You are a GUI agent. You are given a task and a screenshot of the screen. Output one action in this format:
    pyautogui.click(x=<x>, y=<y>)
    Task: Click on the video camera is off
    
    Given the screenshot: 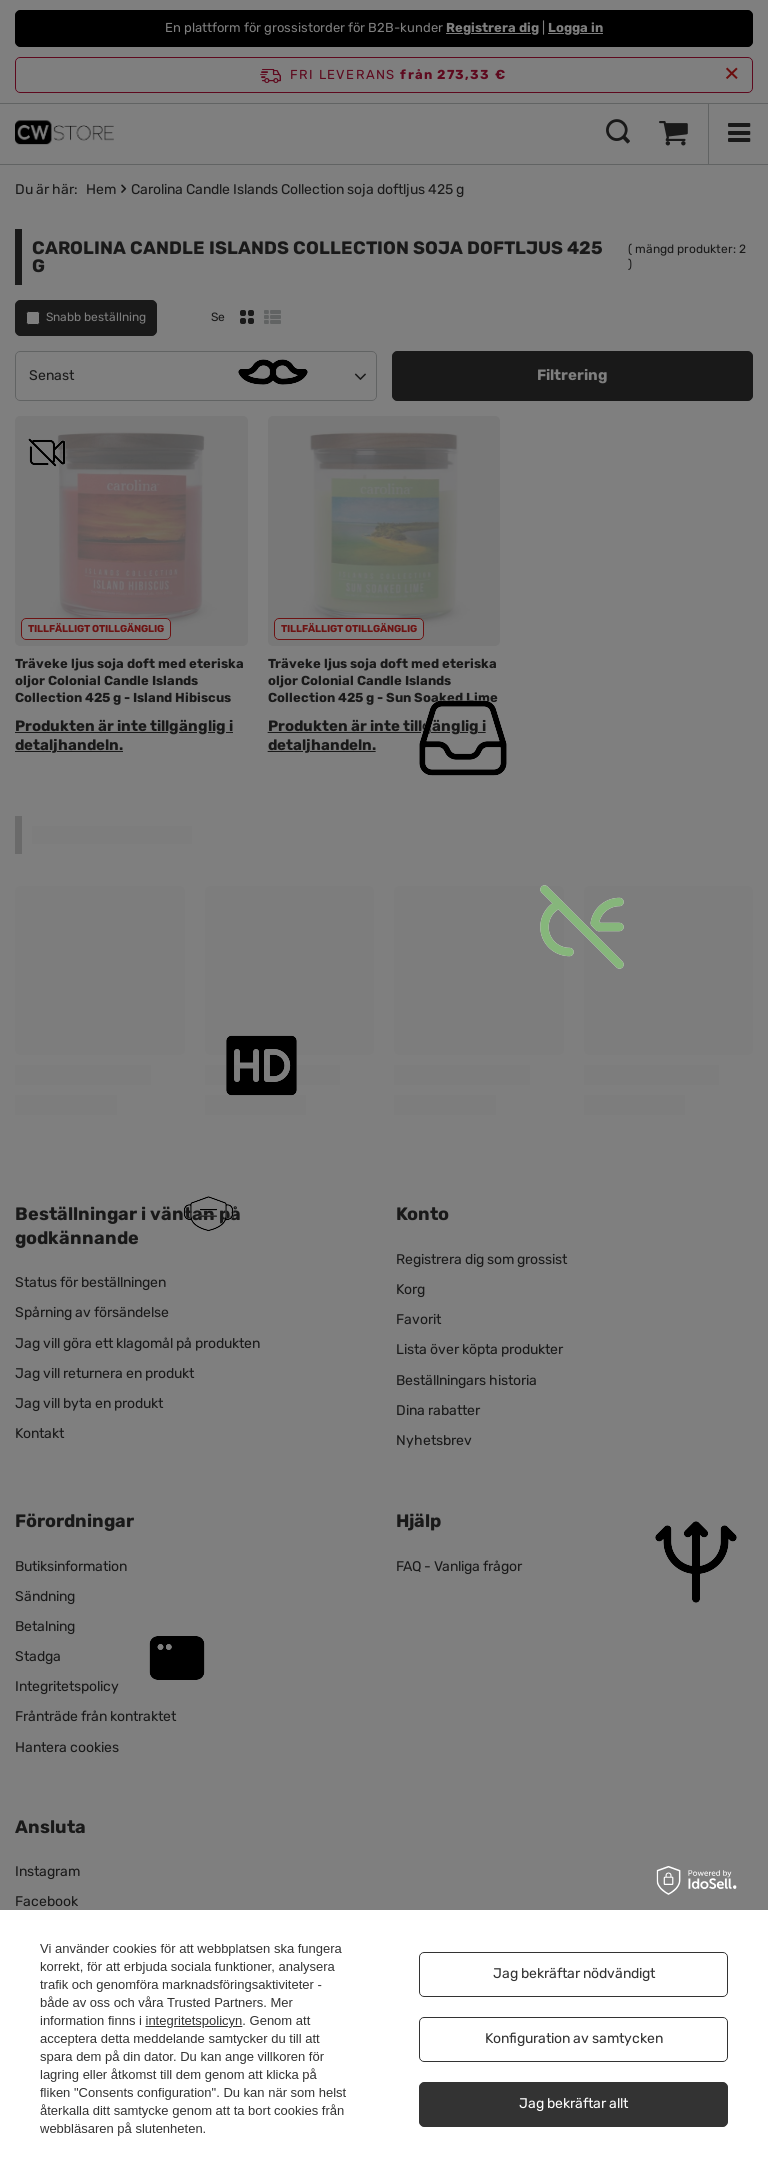 What is the action you would take?
    pyautogui.click(x=47, y=452)
    